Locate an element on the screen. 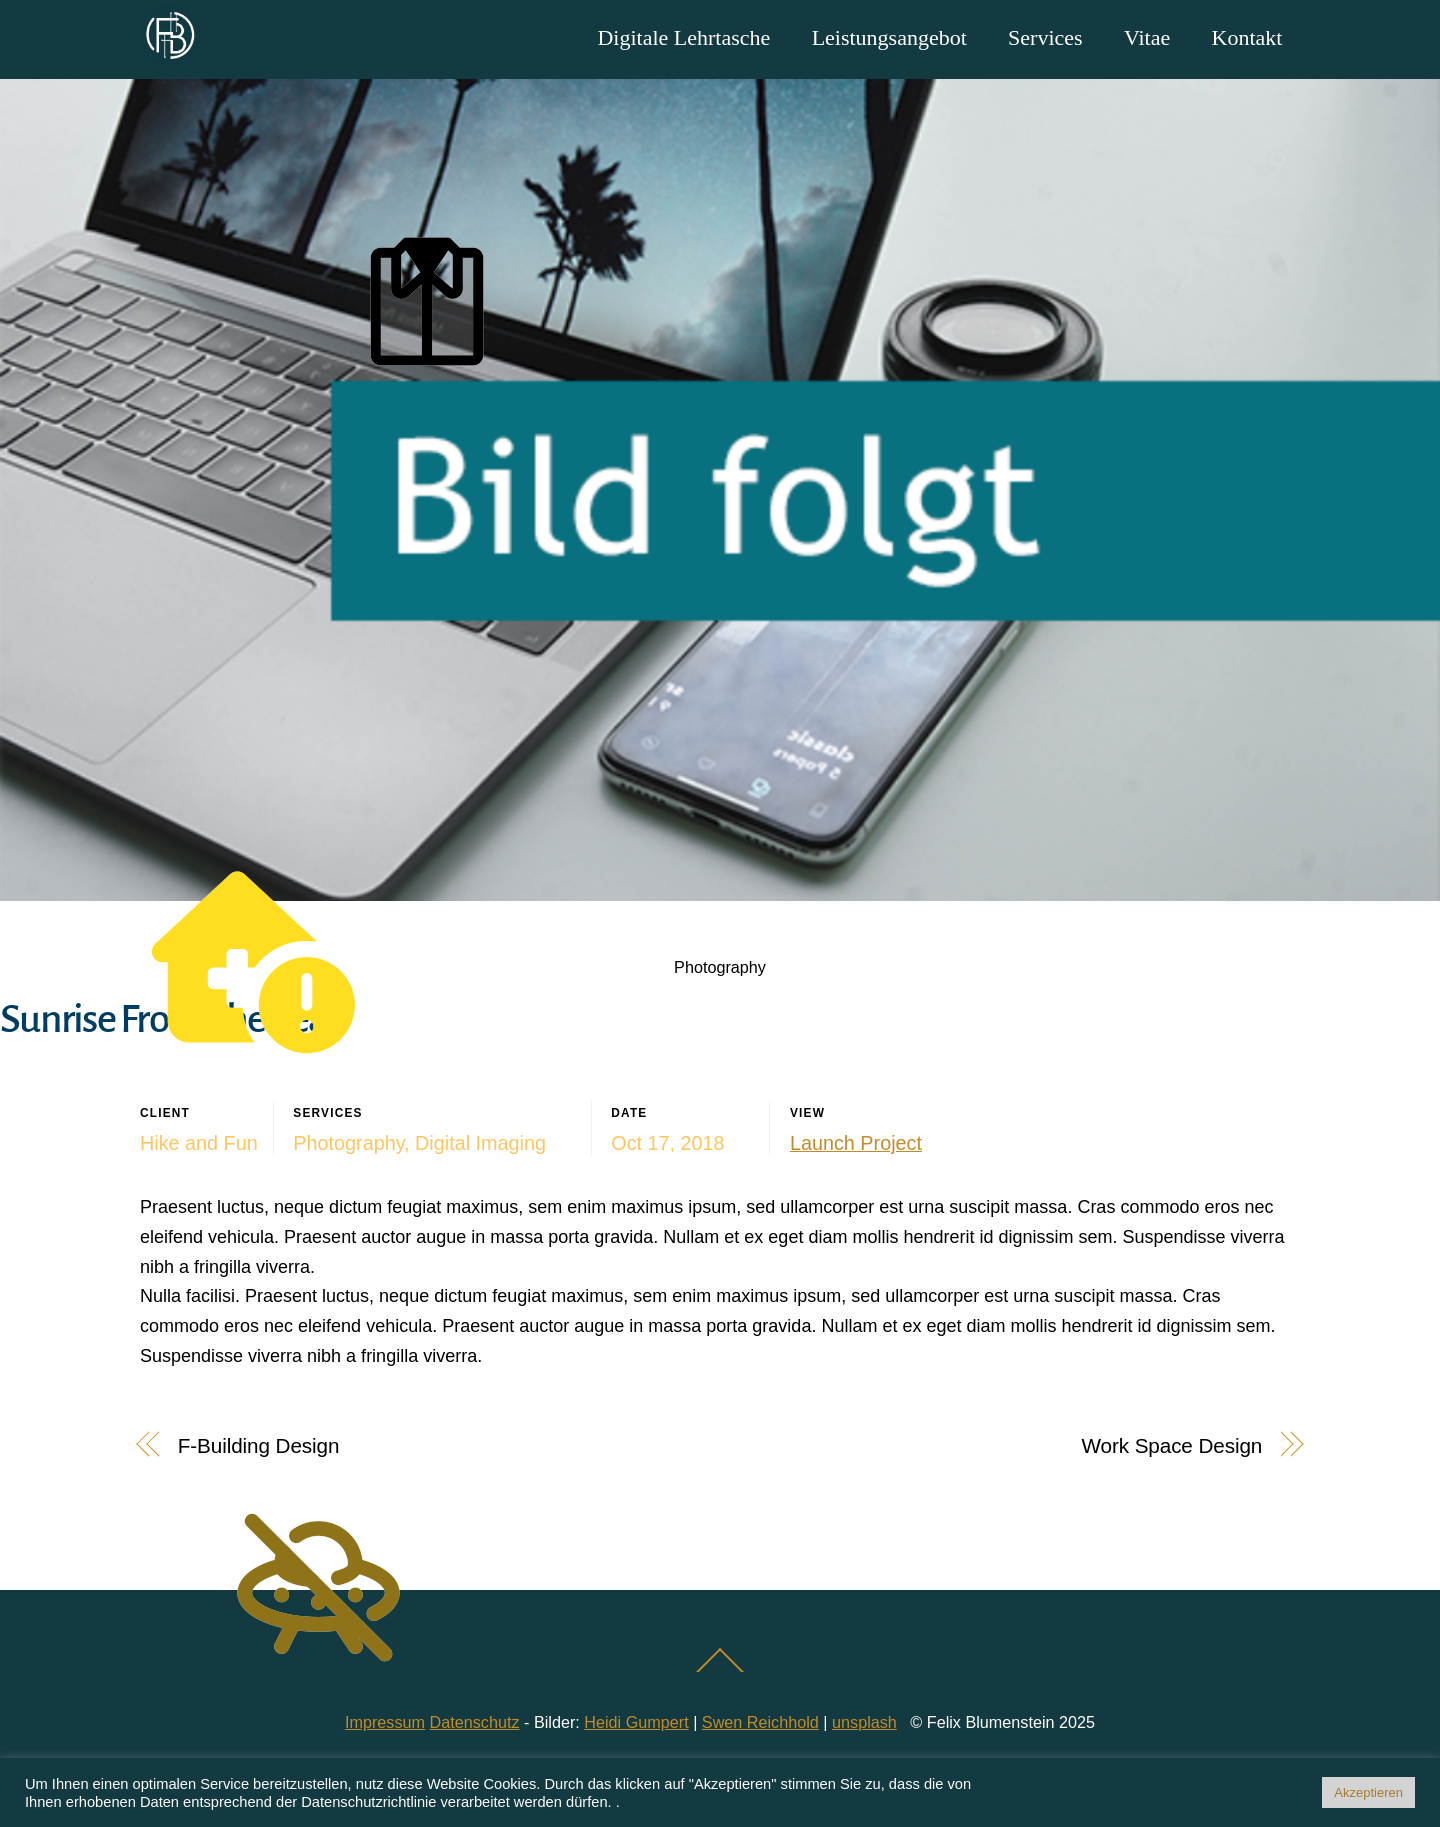 The image size is (1440, 1827). disable UFO or alien-themed mode is located at coordinates (318, 1587).